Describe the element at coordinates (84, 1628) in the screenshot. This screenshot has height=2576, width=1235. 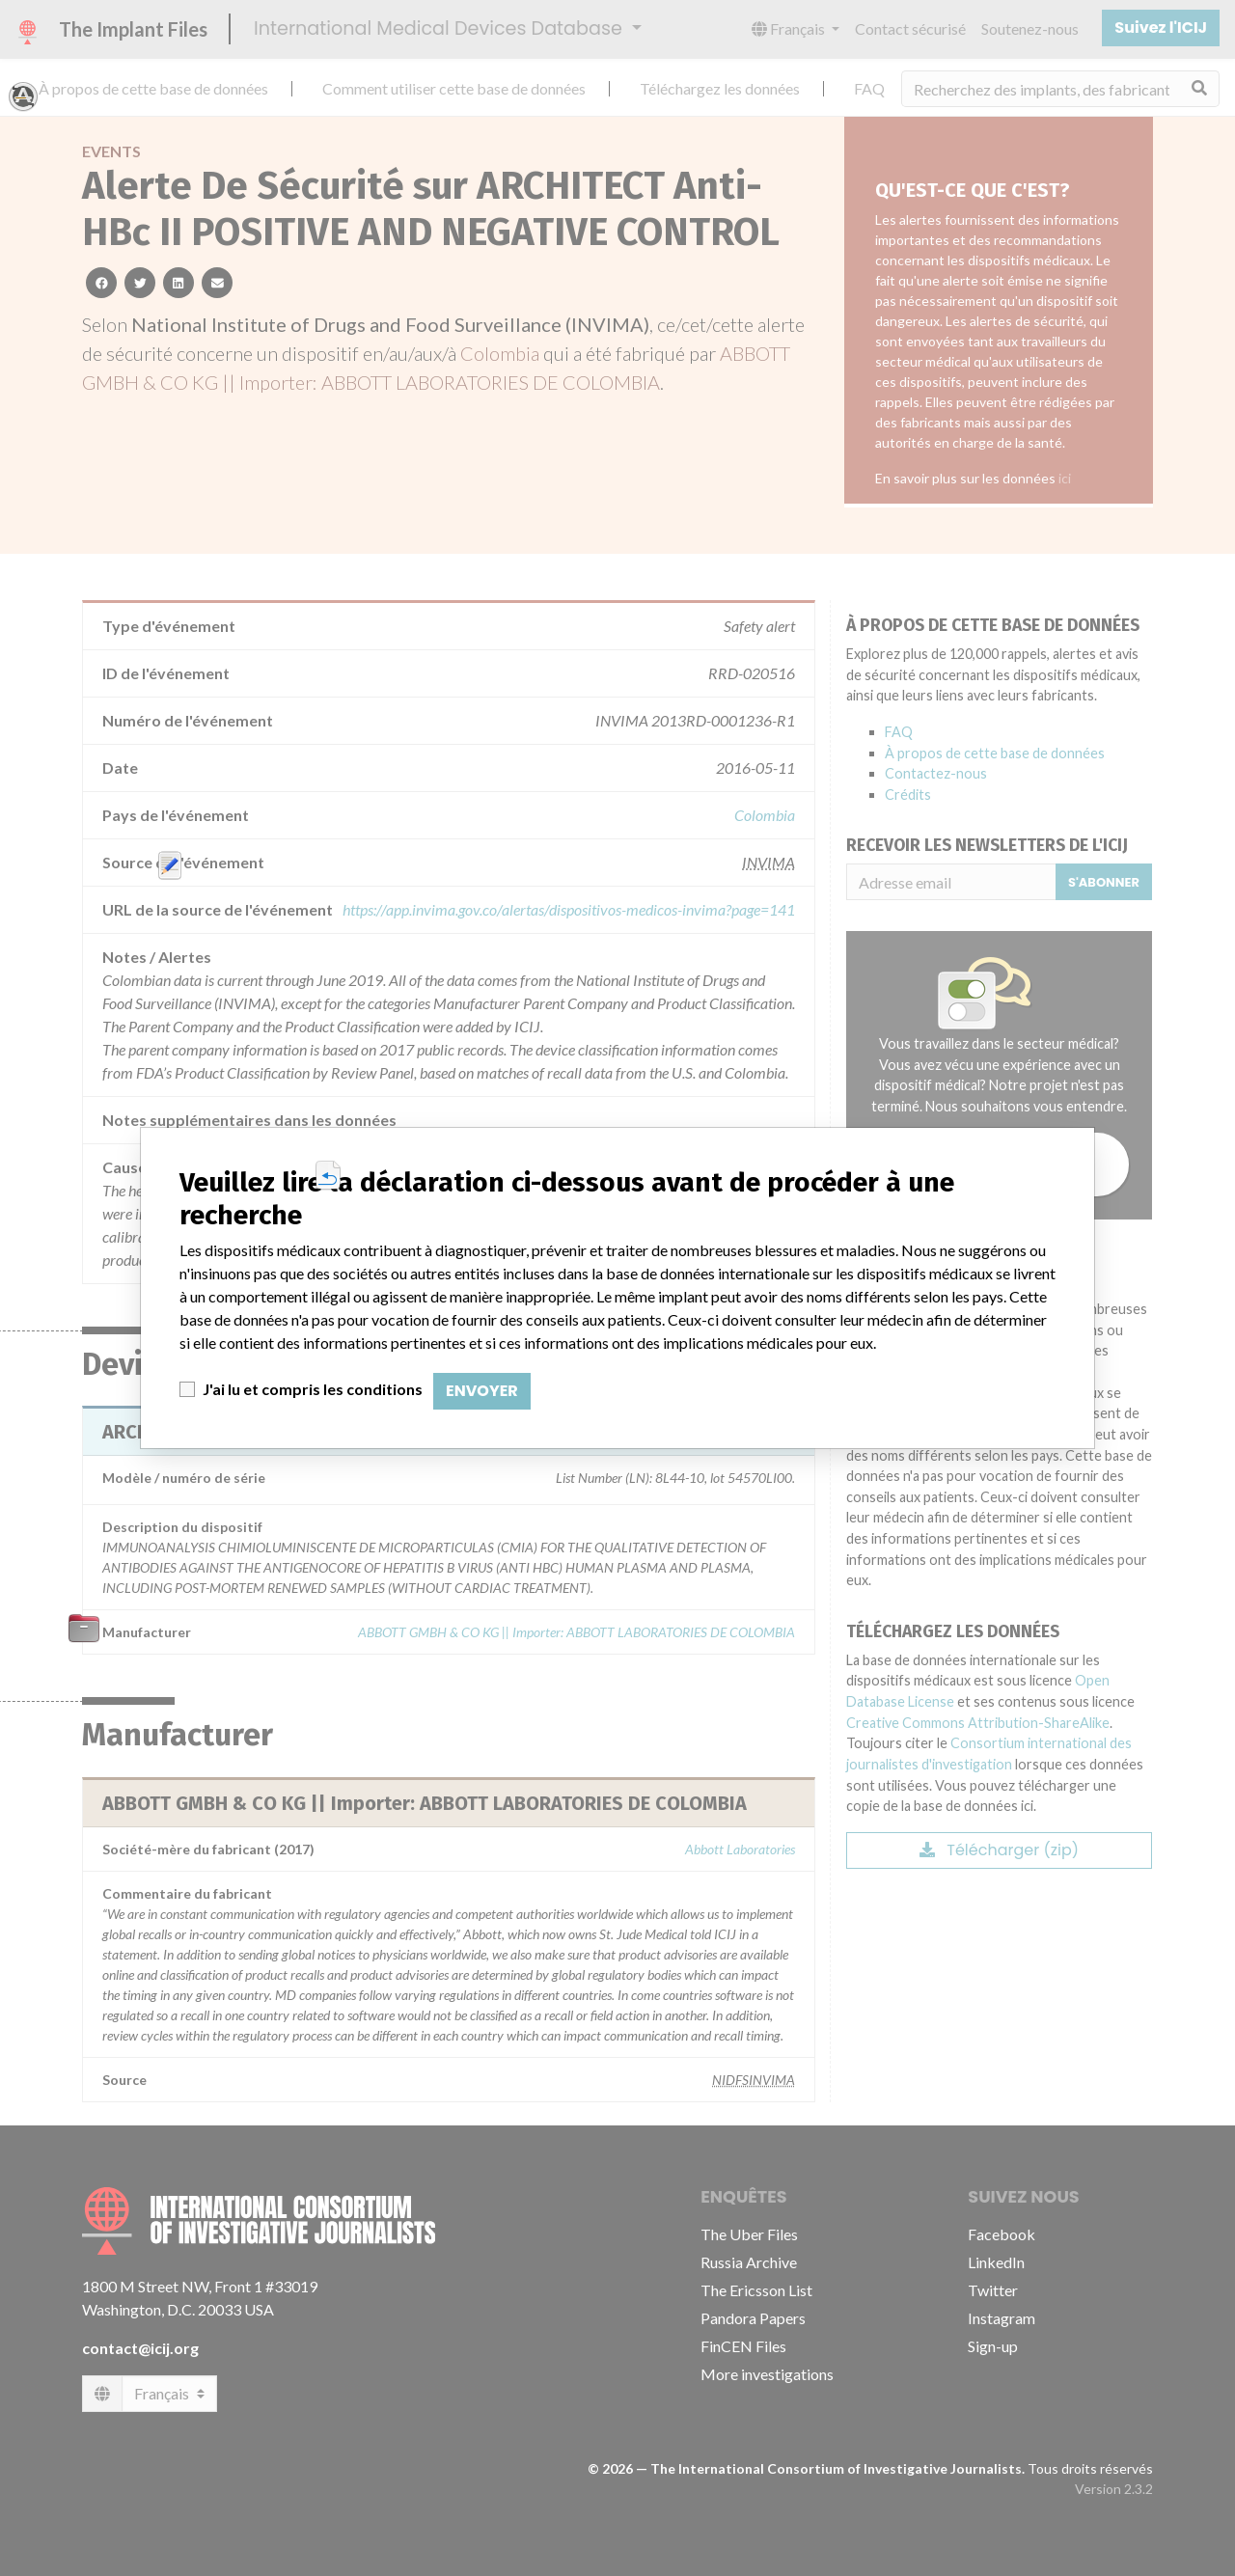
I see `open file manager application` at that location.